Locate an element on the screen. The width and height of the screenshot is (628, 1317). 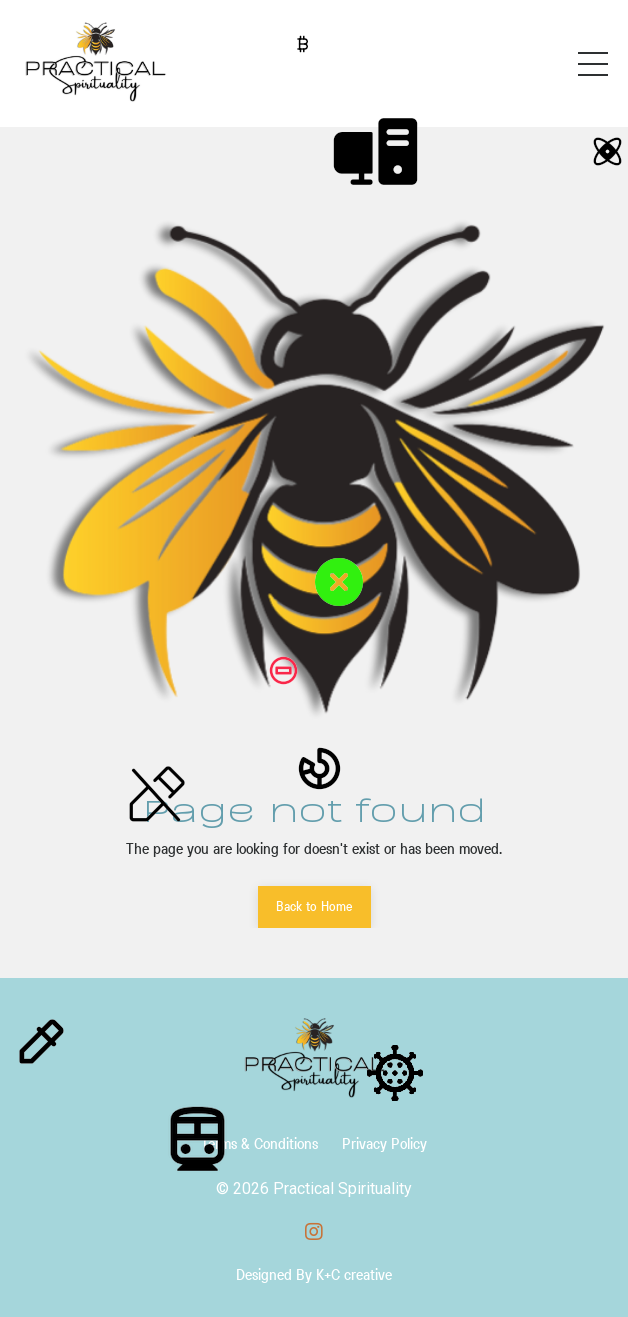
editing is disabled is located at coordinates (156, 795).